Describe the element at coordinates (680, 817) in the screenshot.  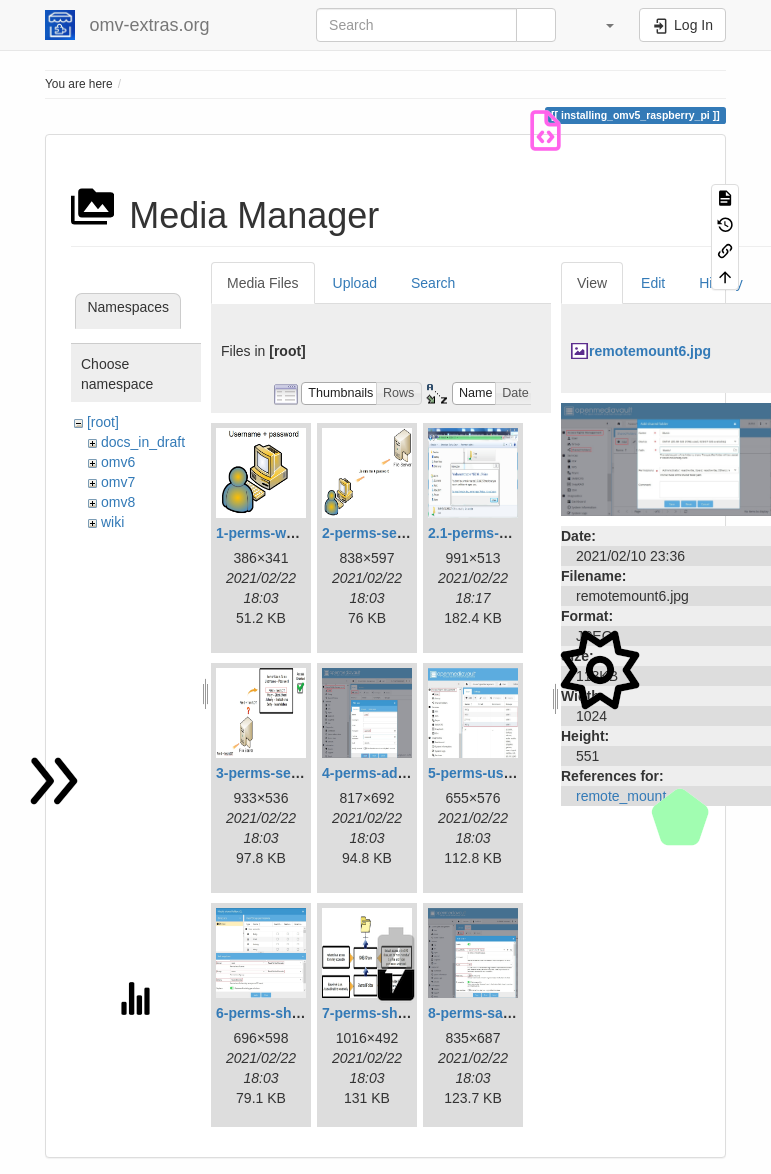
I see `indicates a pentagon shape or geometric element` at that location.